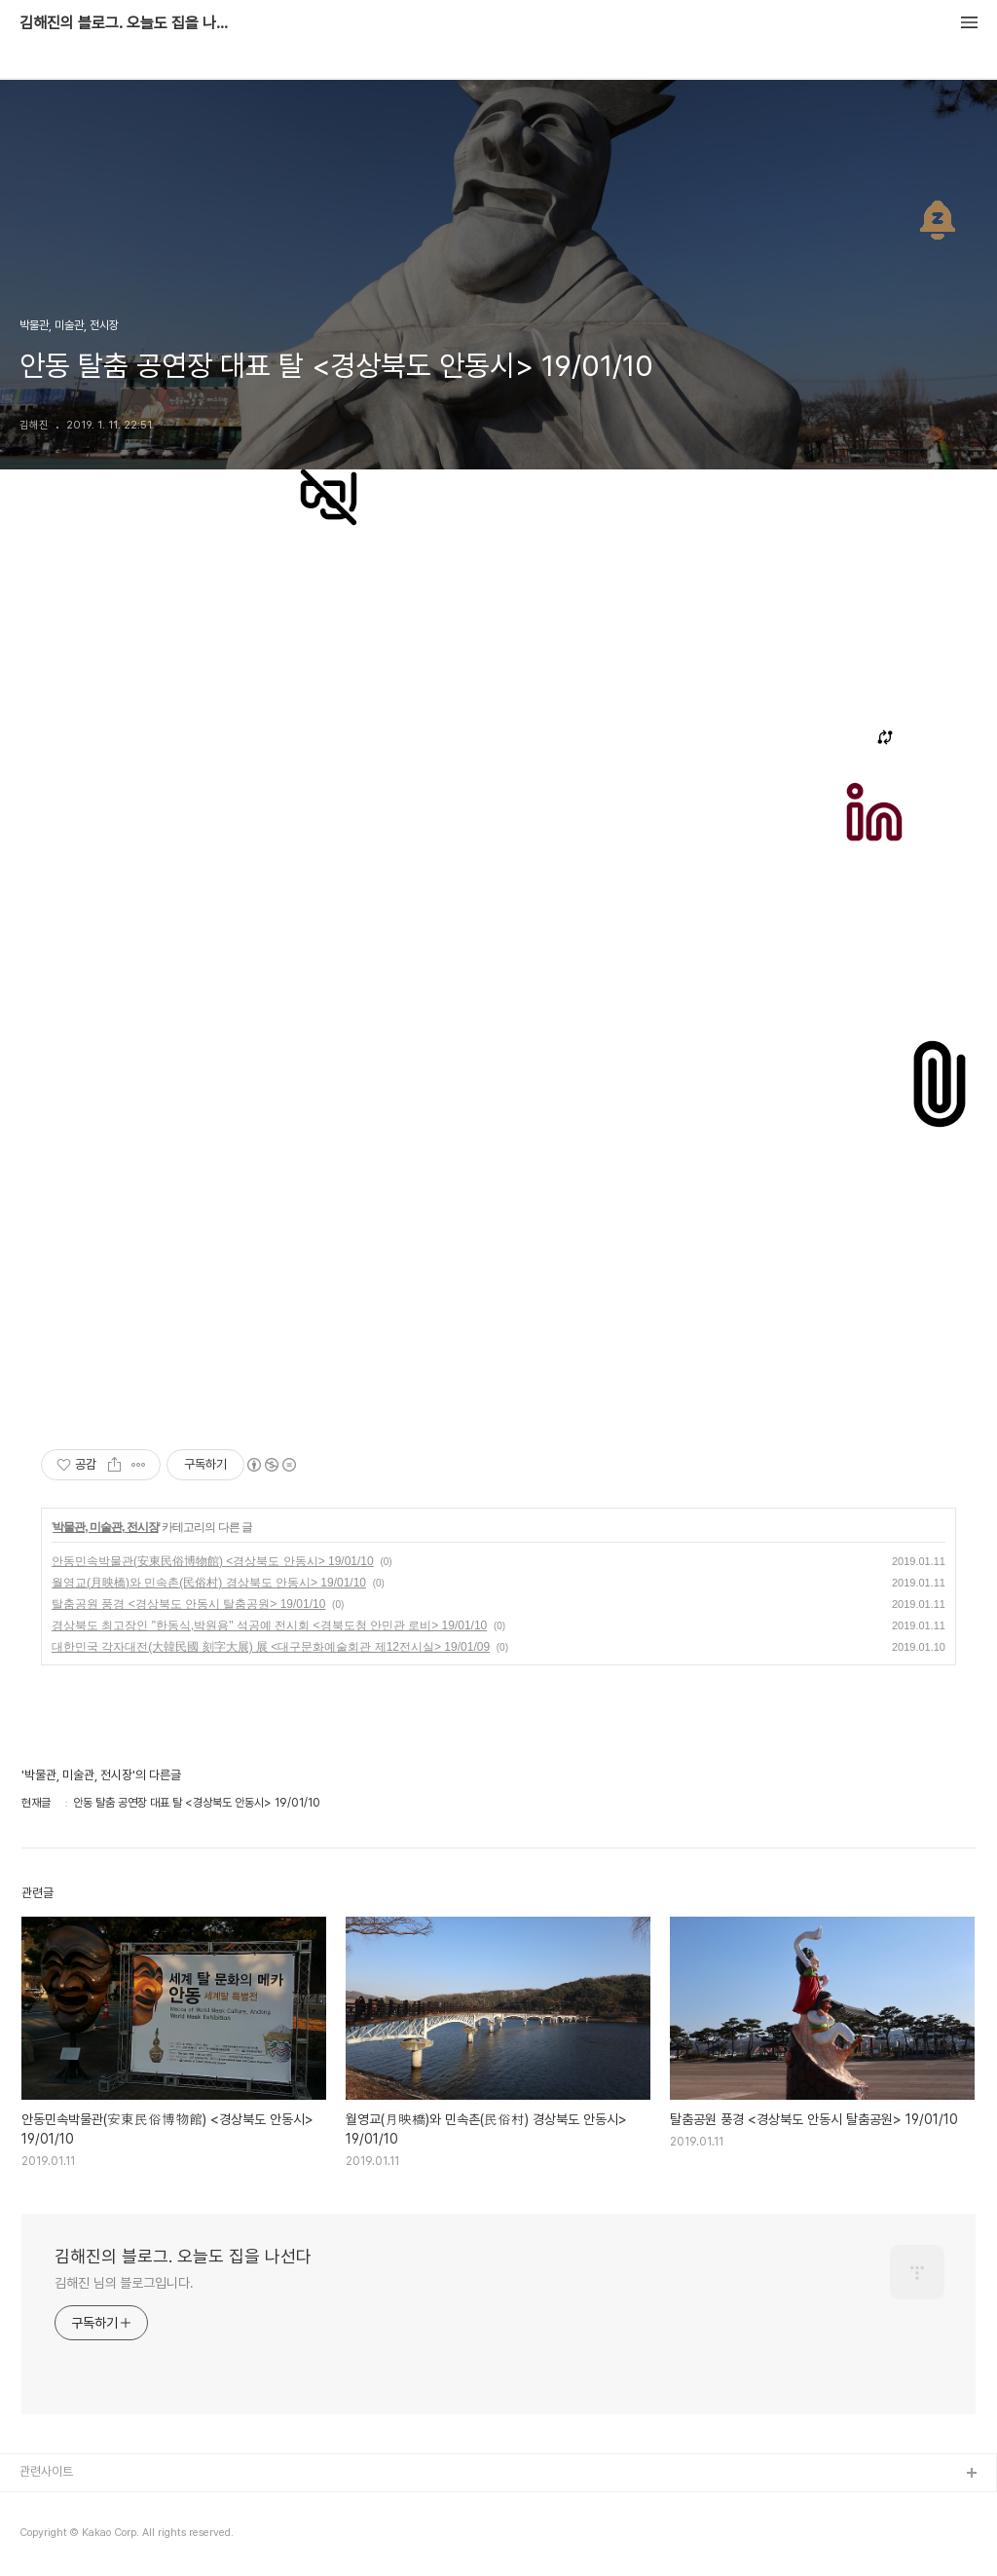 This screenshot has height=2576, width=997. What do you see at coordinates (940, 1084) in the screenshot?
I see `attach a file to your message` at bounding box center [940, 1084].